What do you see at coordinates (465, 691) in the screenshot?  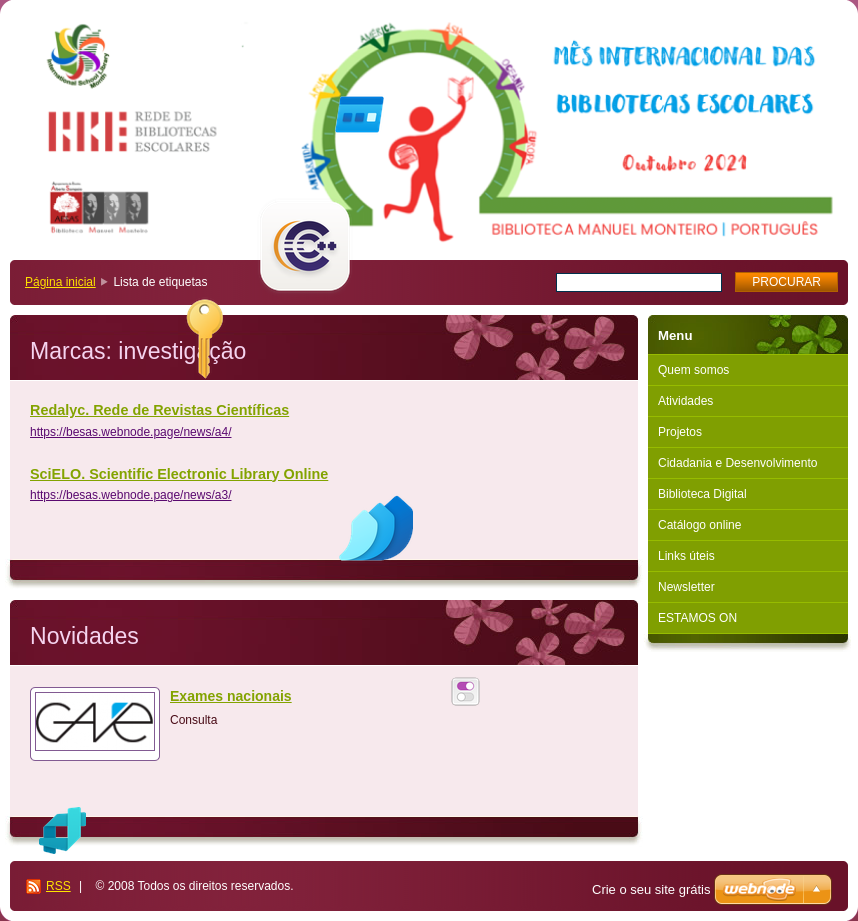 I see `open gnome tweaks to customize desktop settings` at bounding box center [465, 691].